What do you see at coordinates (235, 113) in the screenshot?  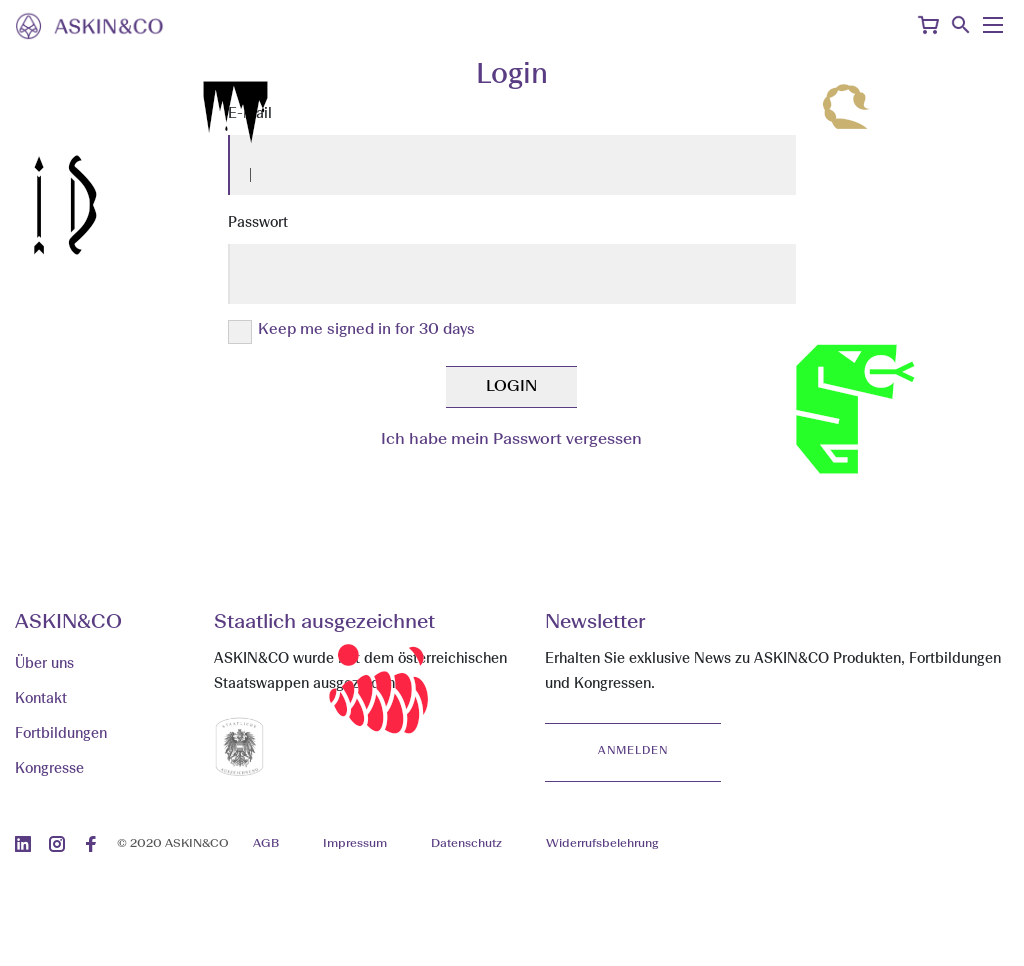 I see `indicates a cave or underground environment in a game` at bounding box center [235, 113].